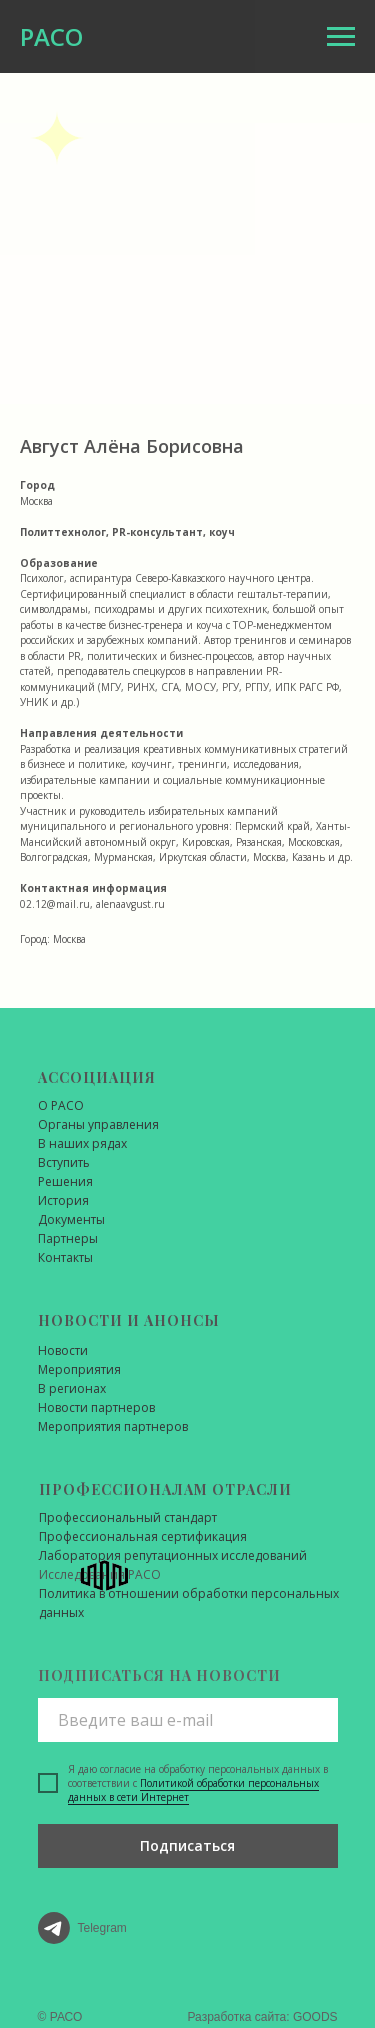 This screenshot has height=2028, width=375. I want to click on equinix metal logo, so click(104, 1575).